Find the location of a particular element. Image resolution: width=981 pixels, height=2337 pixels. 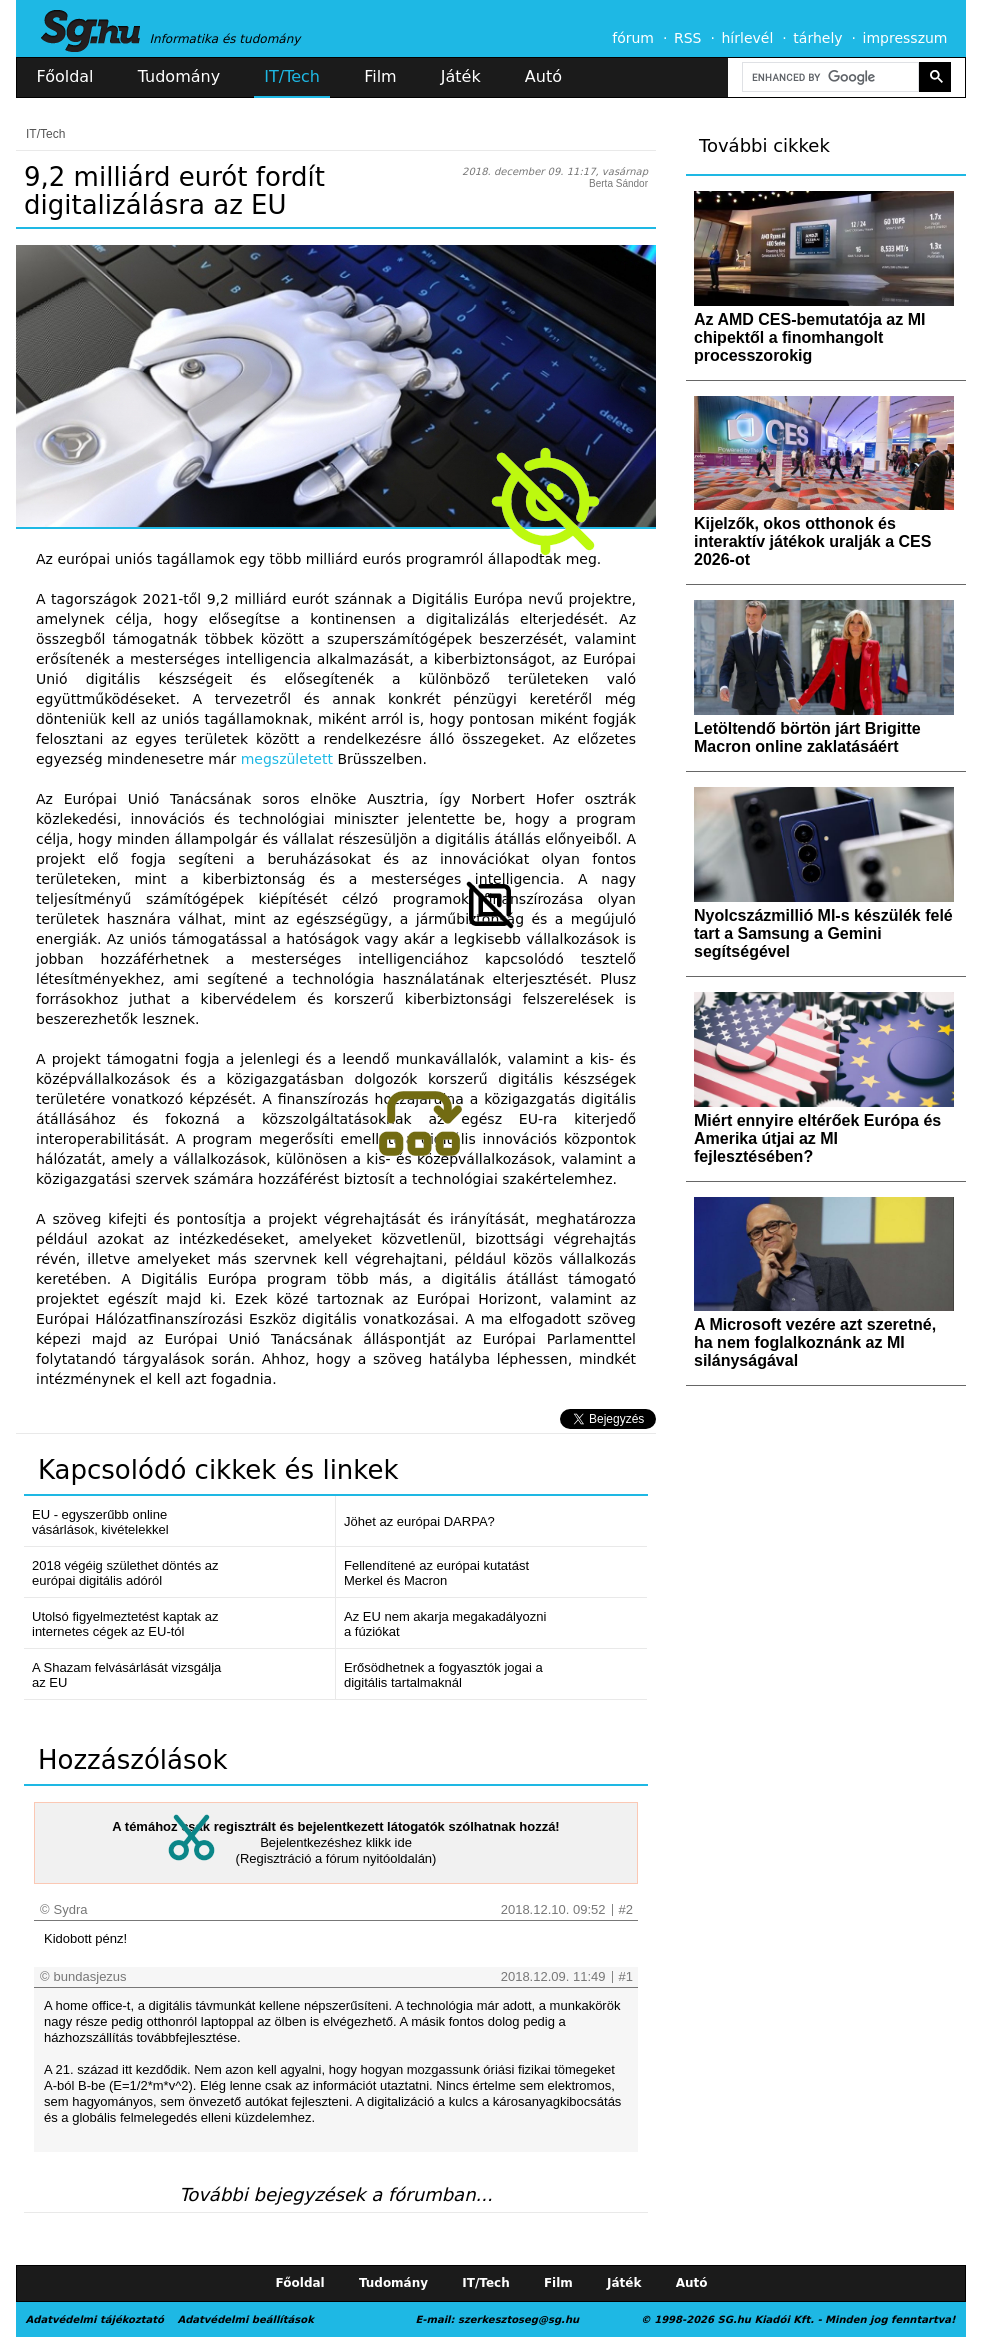

disable box model view is located at coordinates (490, 905).